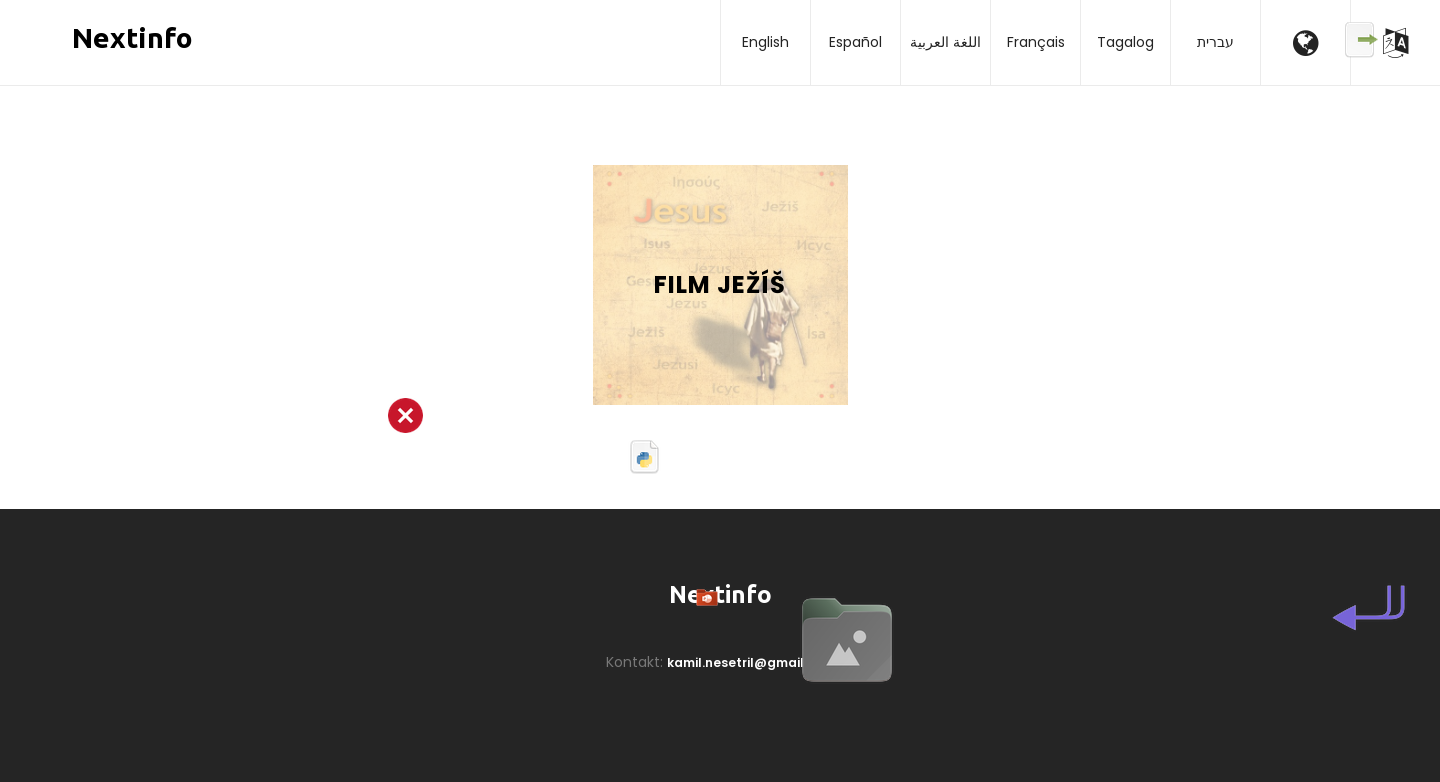 This screenshot has height=782, width=1440. I want to click on export document to another location, so click(1359, 39).